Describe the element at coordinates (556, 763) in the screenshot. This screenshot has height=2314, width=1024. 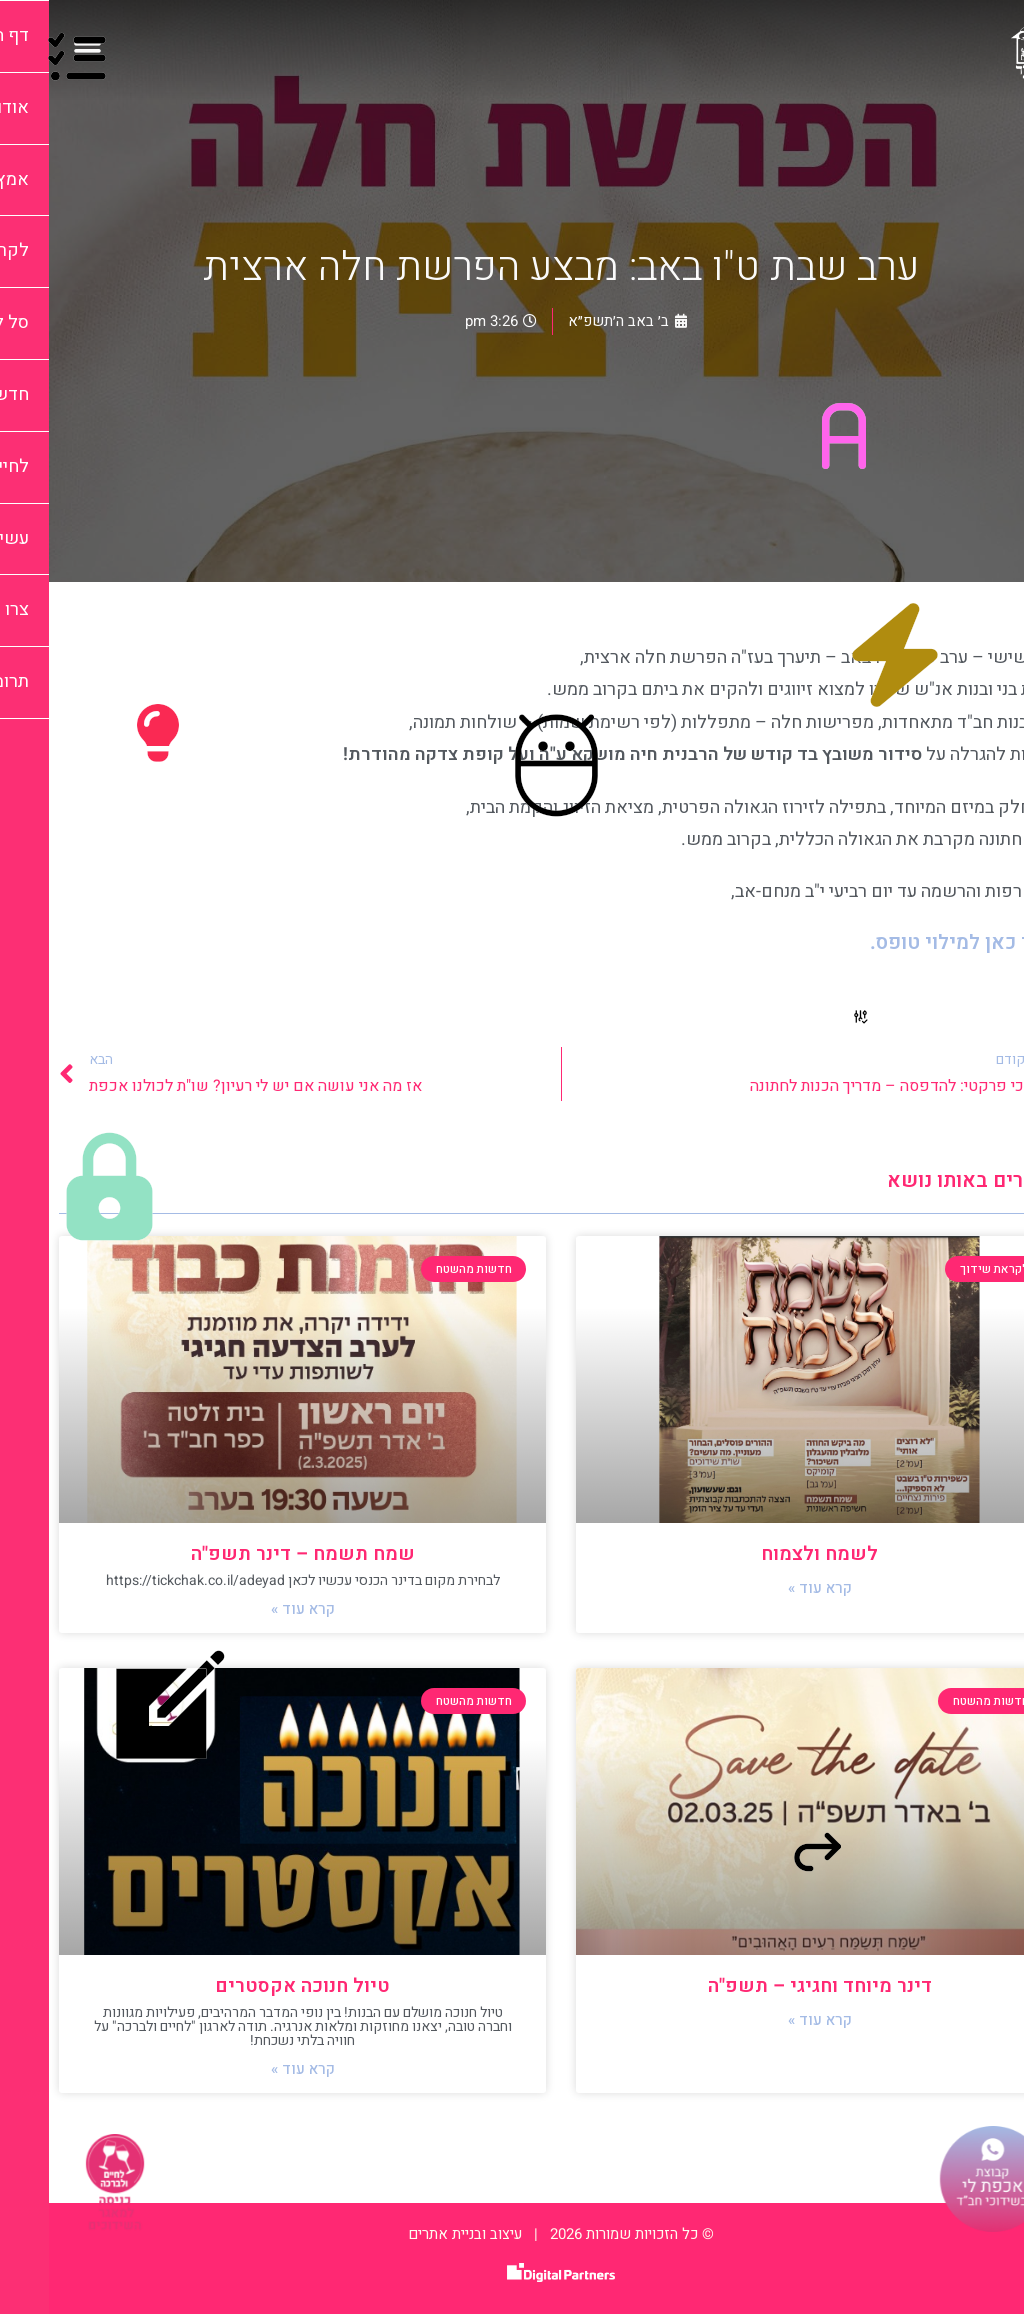
I see `android device or system settings` at that location.